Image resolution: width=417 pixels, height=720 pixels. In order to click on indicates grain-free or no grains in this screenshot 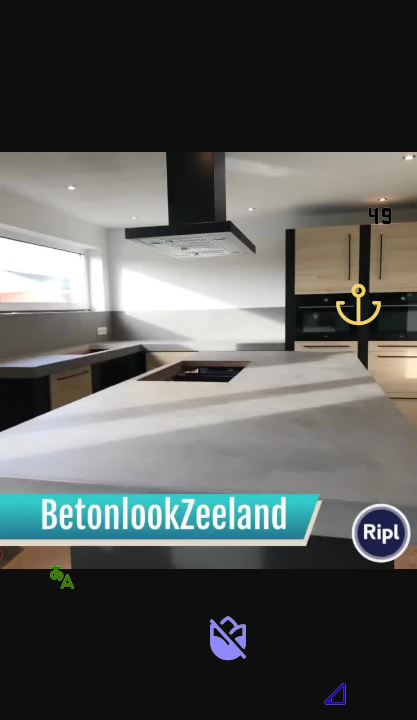, I will do `click(228, 639)`.